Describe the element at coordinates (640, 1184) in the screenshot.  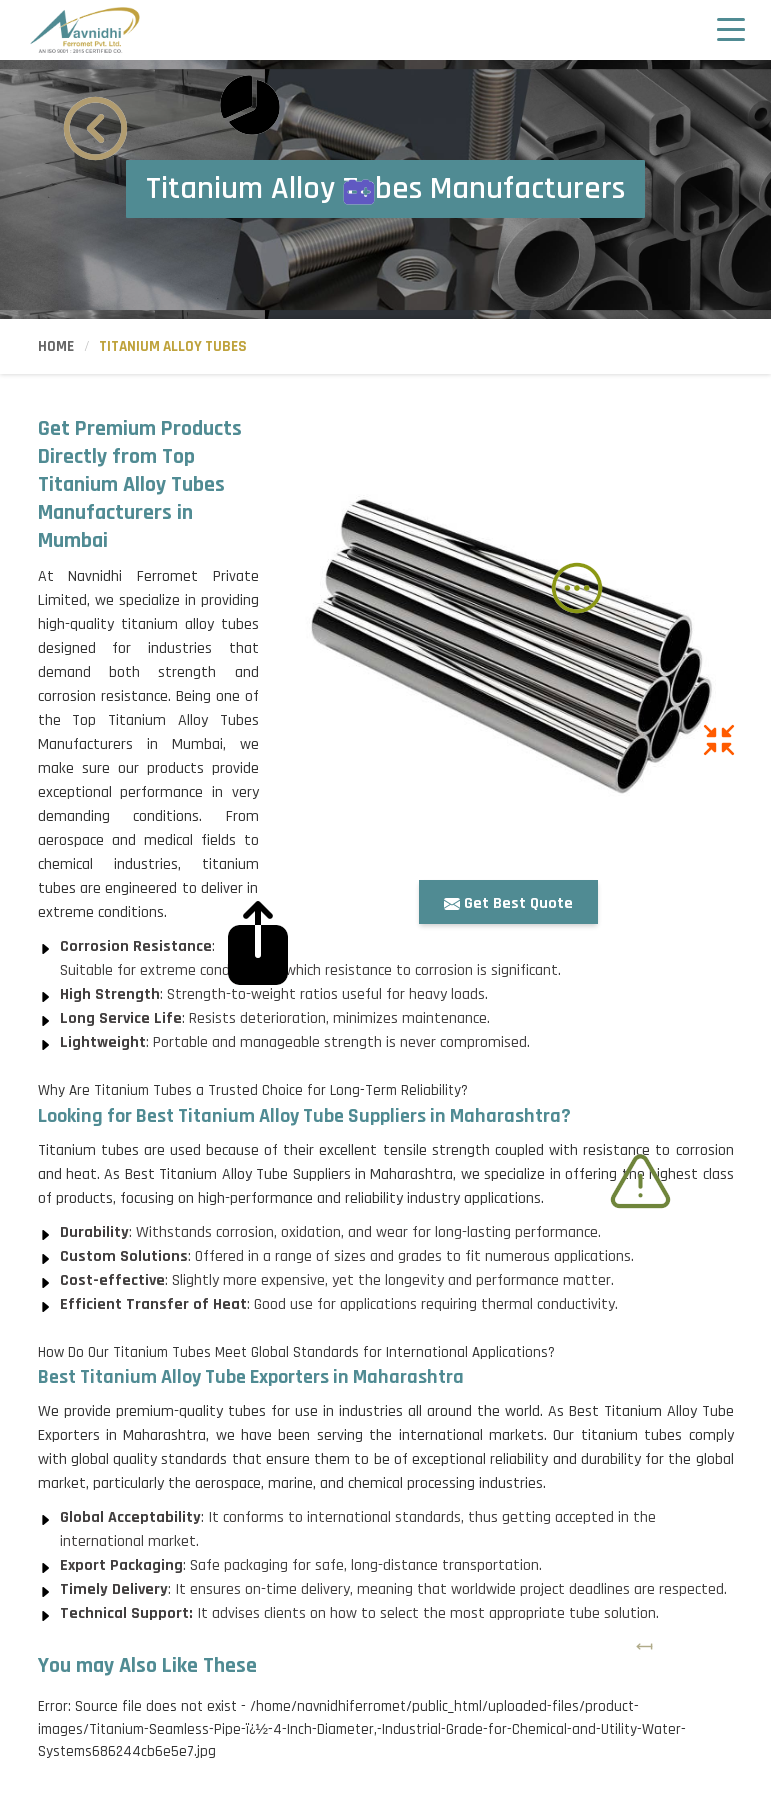
I see `indicates a warning or caution alert` at that location.